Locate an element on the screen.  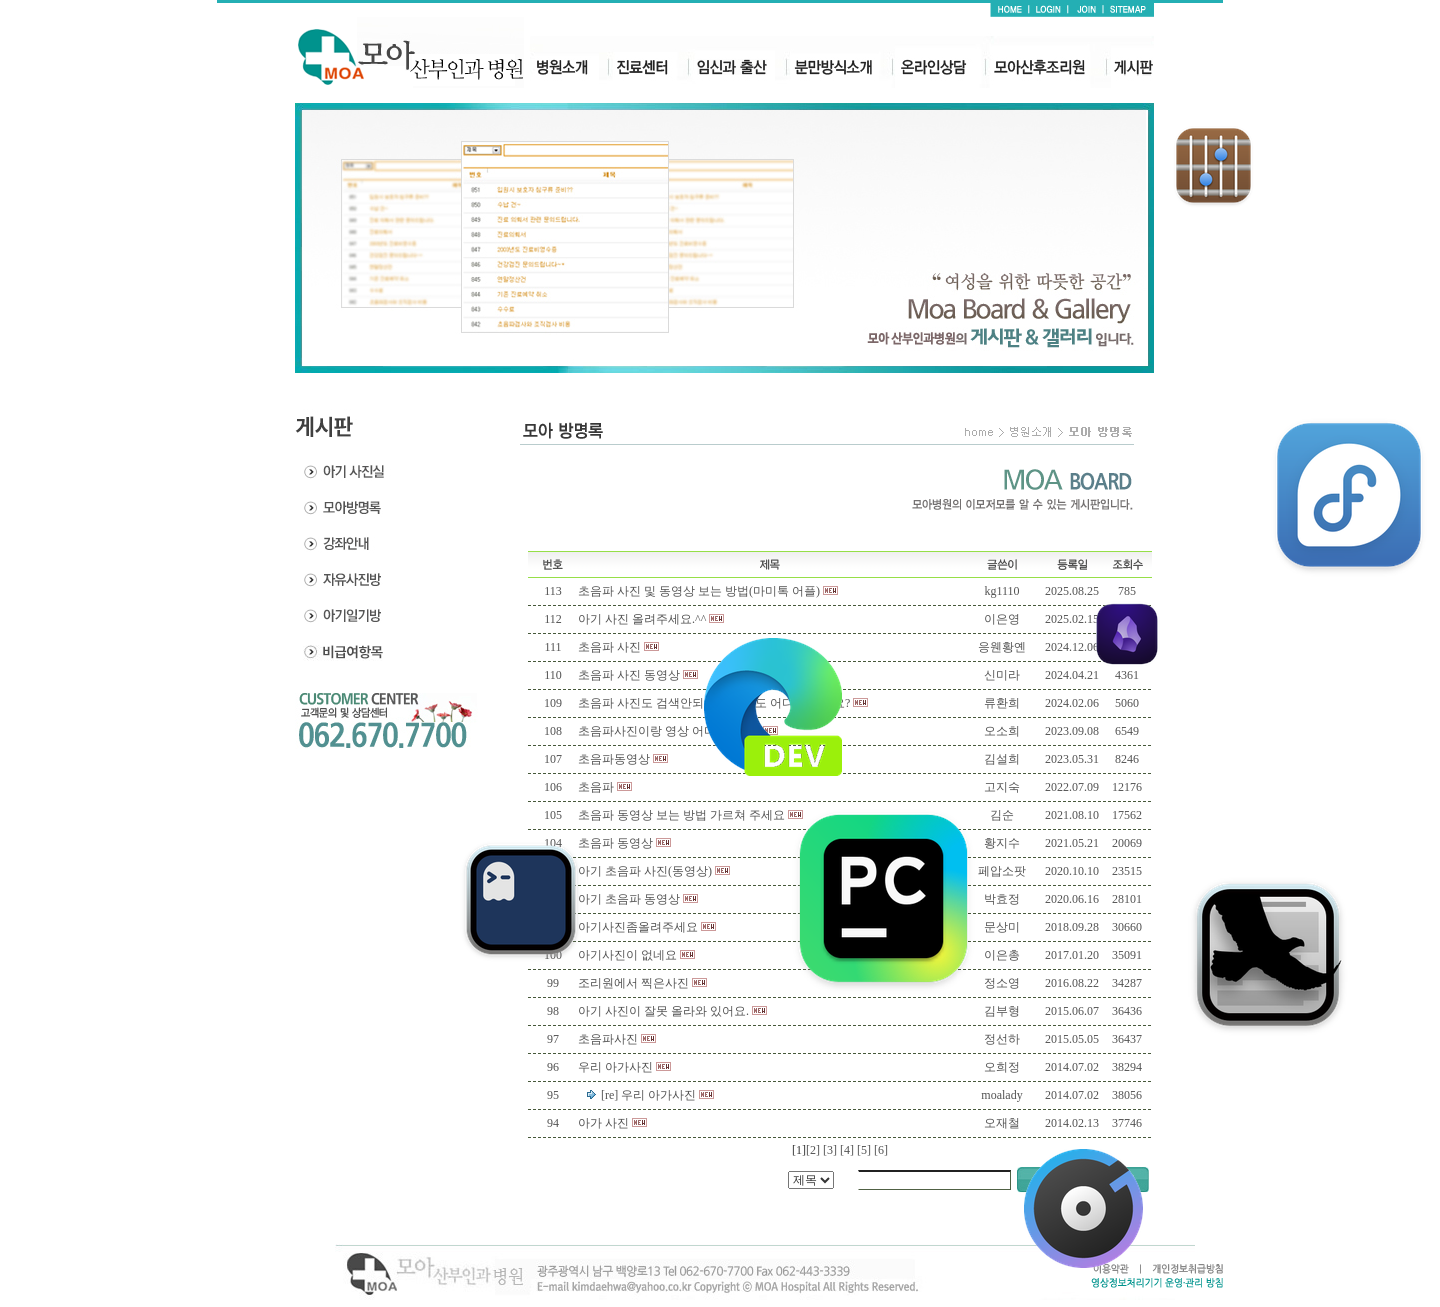
open microsoft edge developer browser is located at coordinates (773, 707).